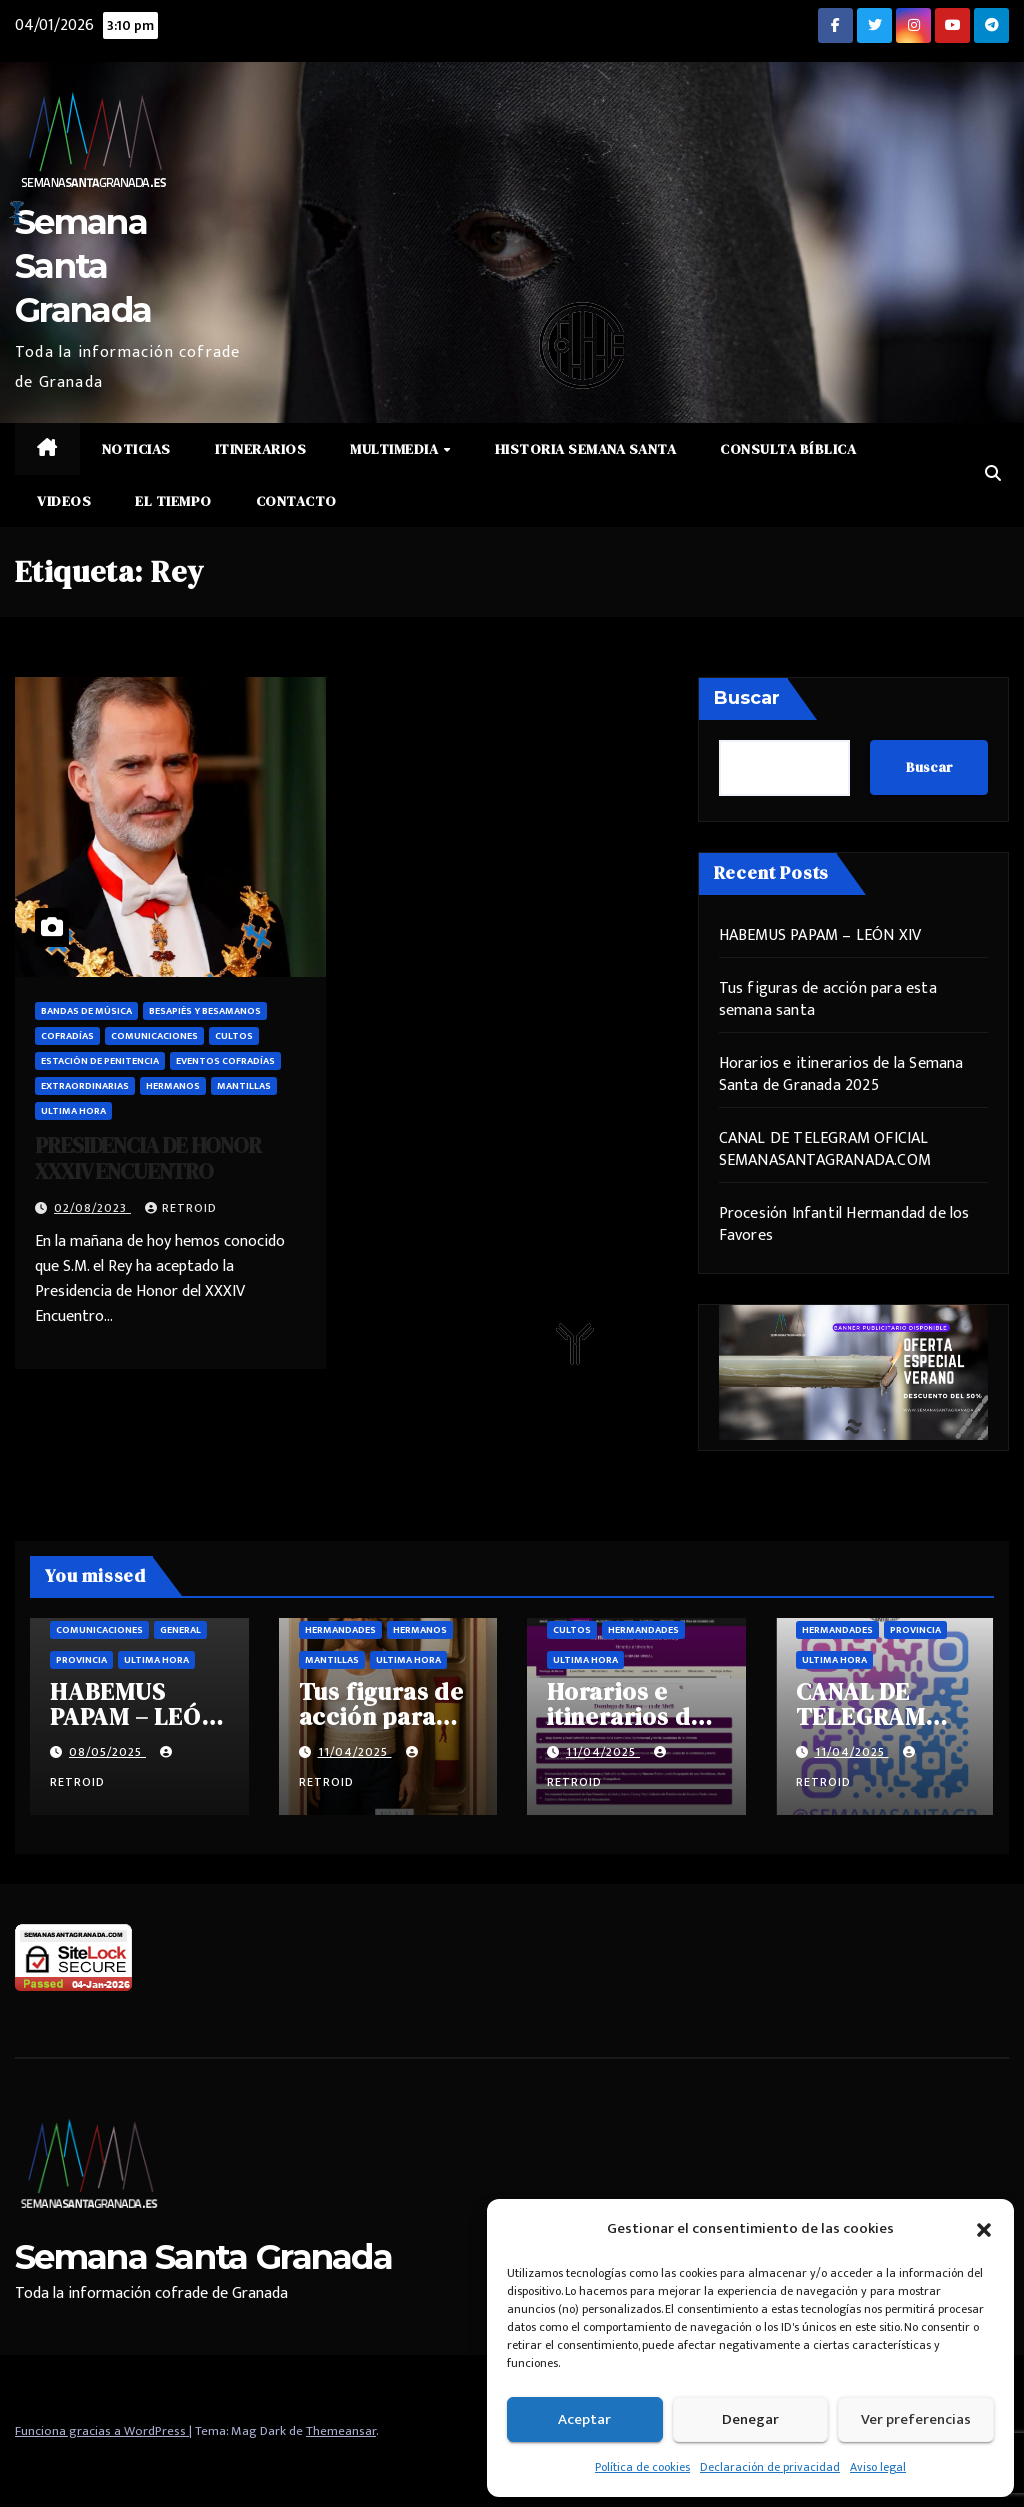 The height and width of the screenshot is (2507, 1024). What do you see at coordinates (17, 213) in the screenshot?
I see `view achievement goals` at bounding box center [17, 213].